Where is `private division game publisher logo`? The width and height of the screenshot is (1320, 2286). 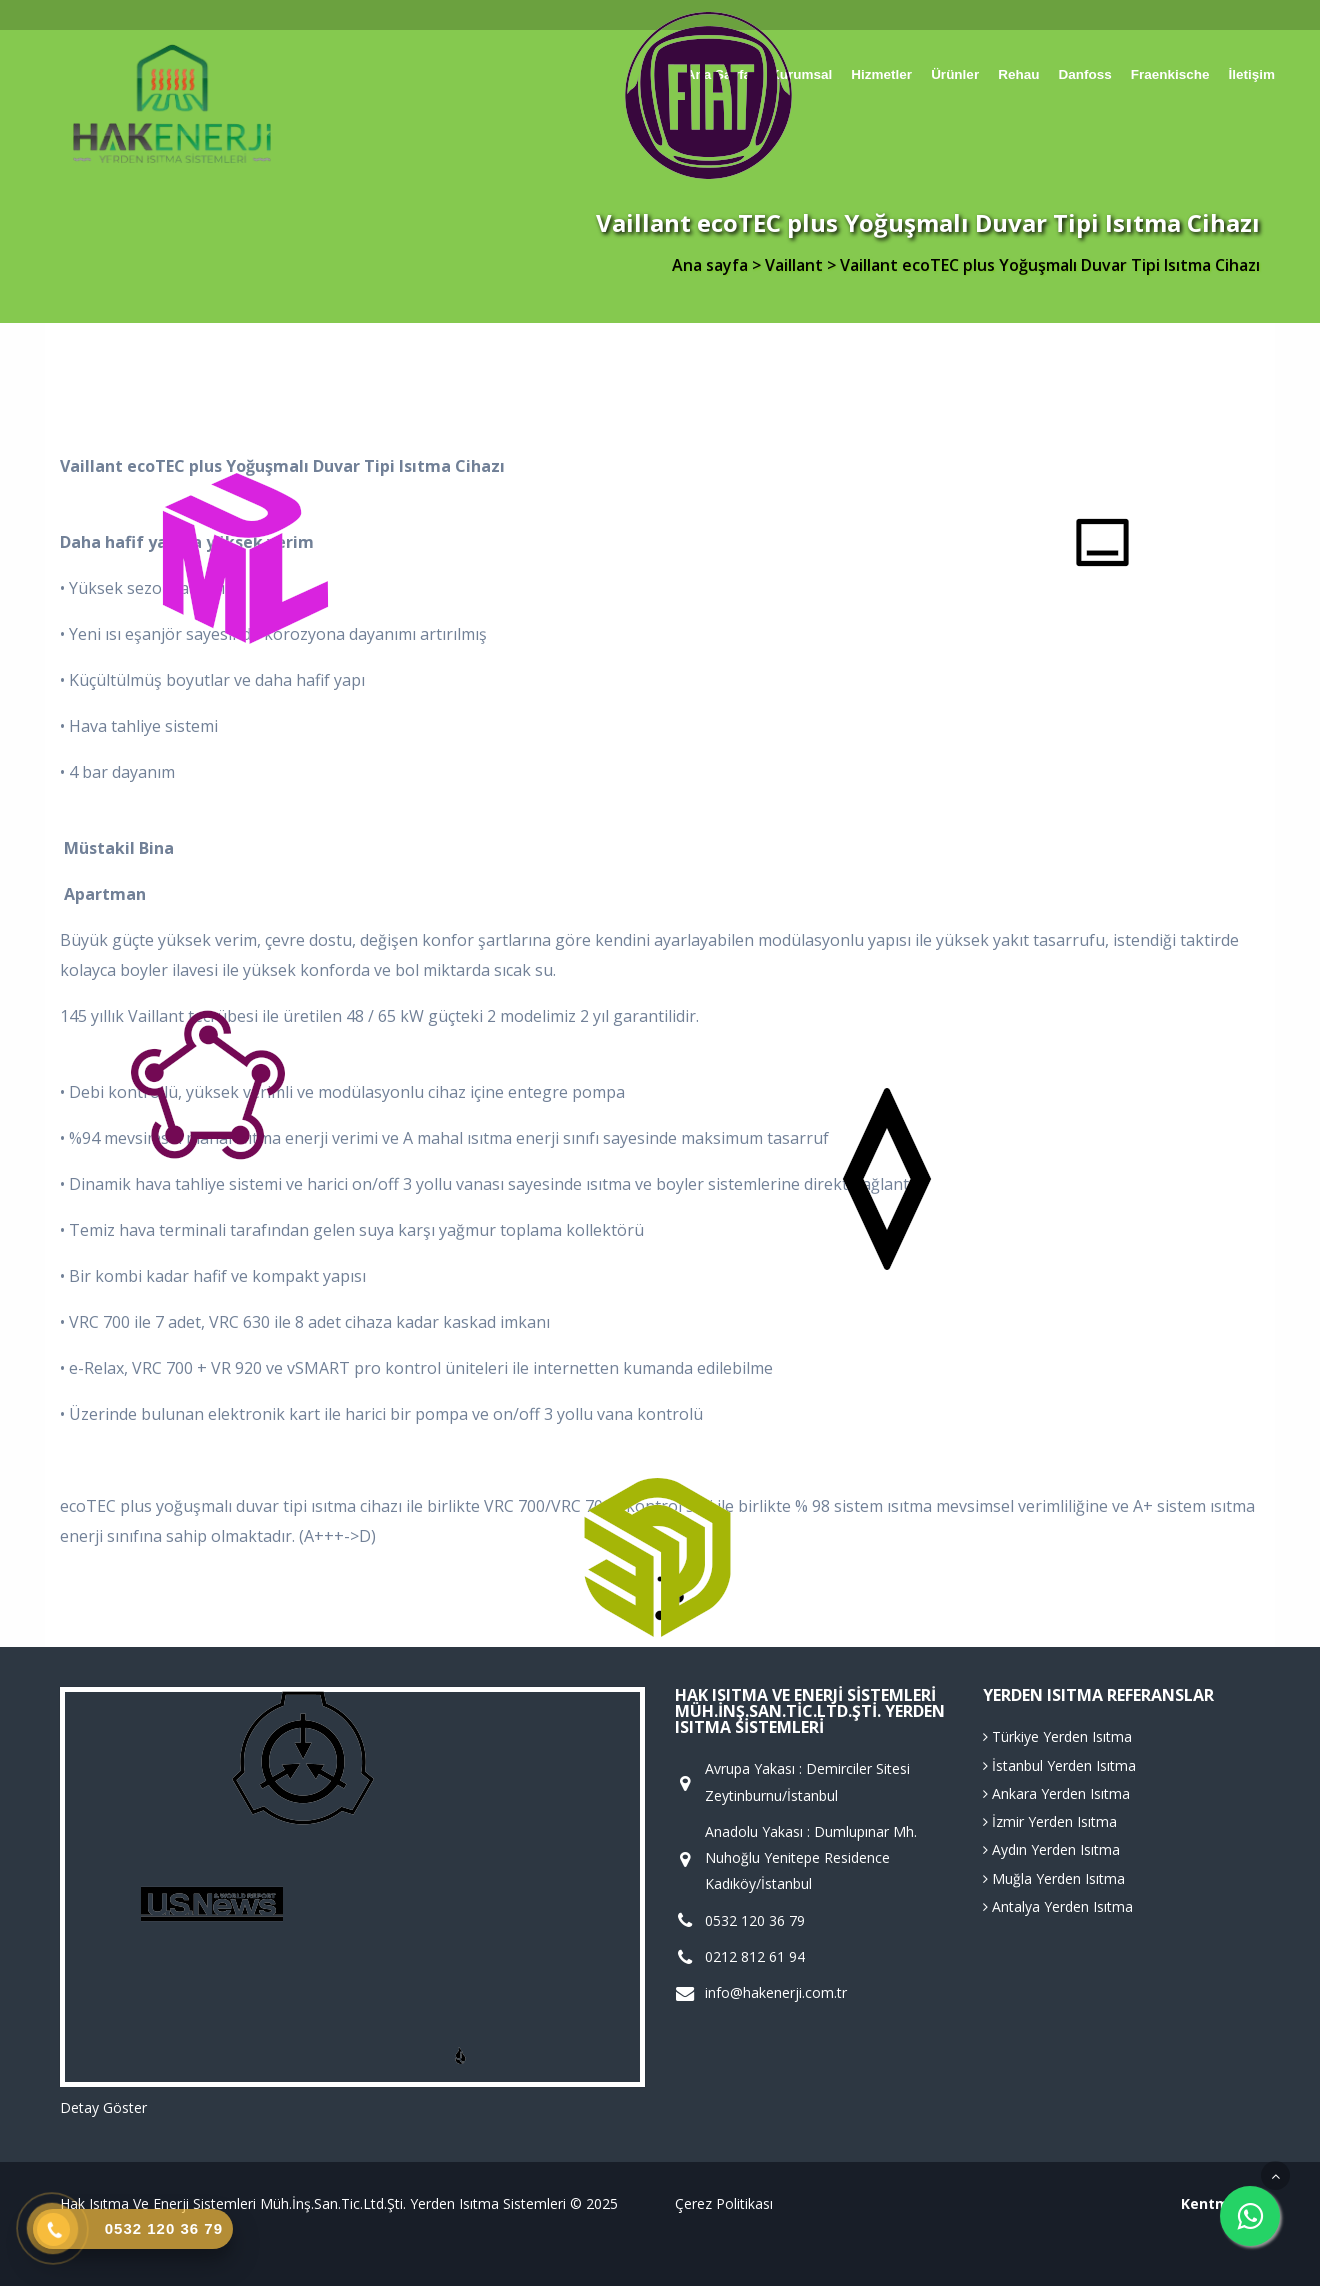 private division game publisher logo is located at coordinates (887, 1179).